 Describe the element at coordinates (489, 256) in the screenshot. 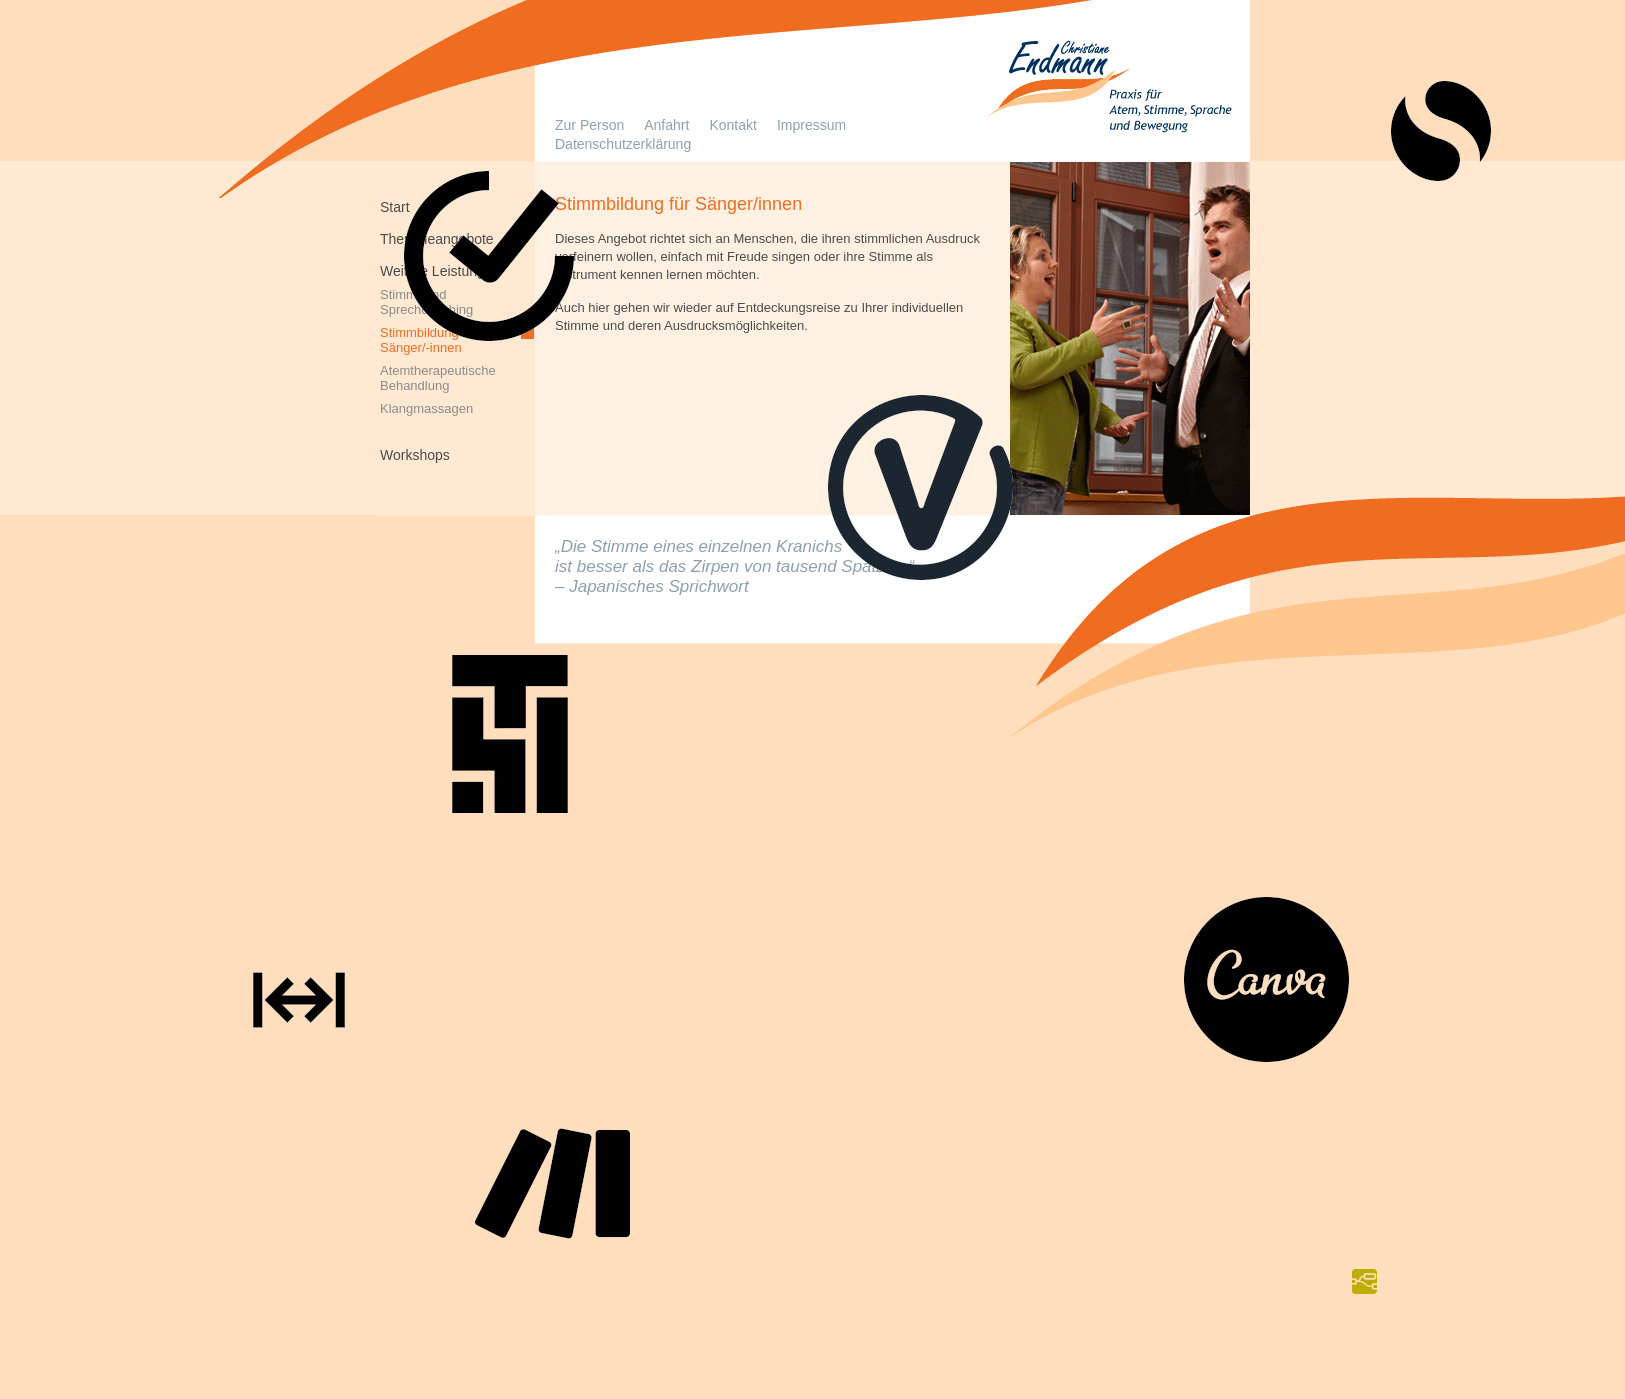

I see `open the TickTick task management app` at that location.